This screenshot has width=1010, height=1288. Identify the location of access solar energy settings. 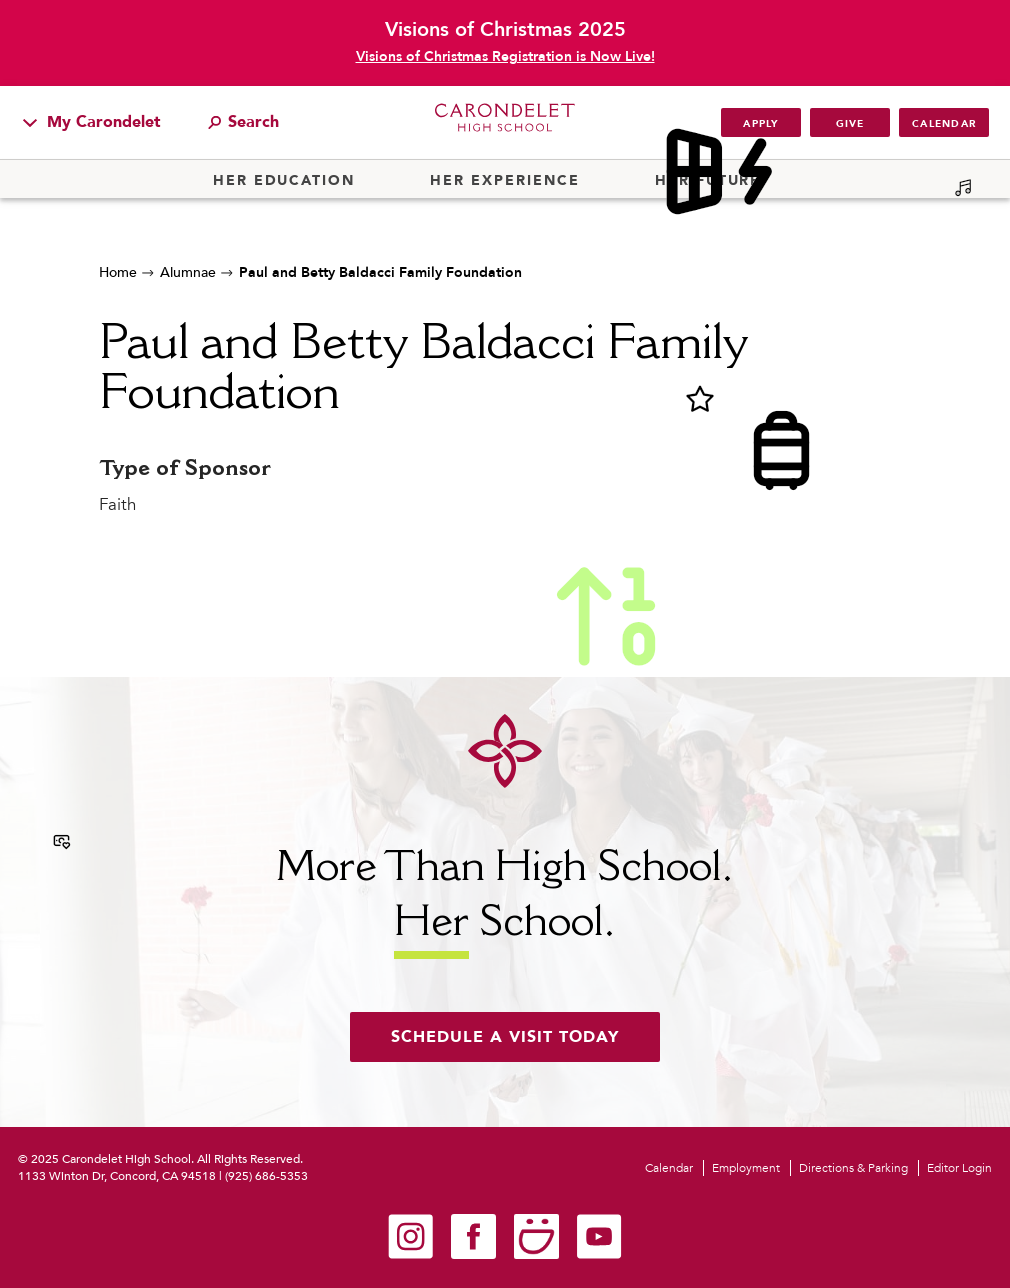
(716, 171).